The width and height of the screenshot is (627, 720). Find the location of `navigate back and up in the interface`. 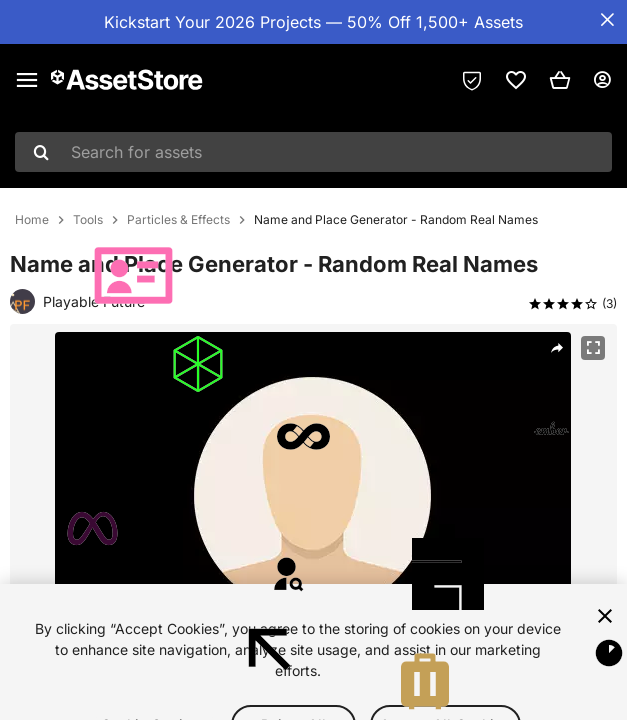

navigate back and up in the interface is located at coordinates (269, 649).